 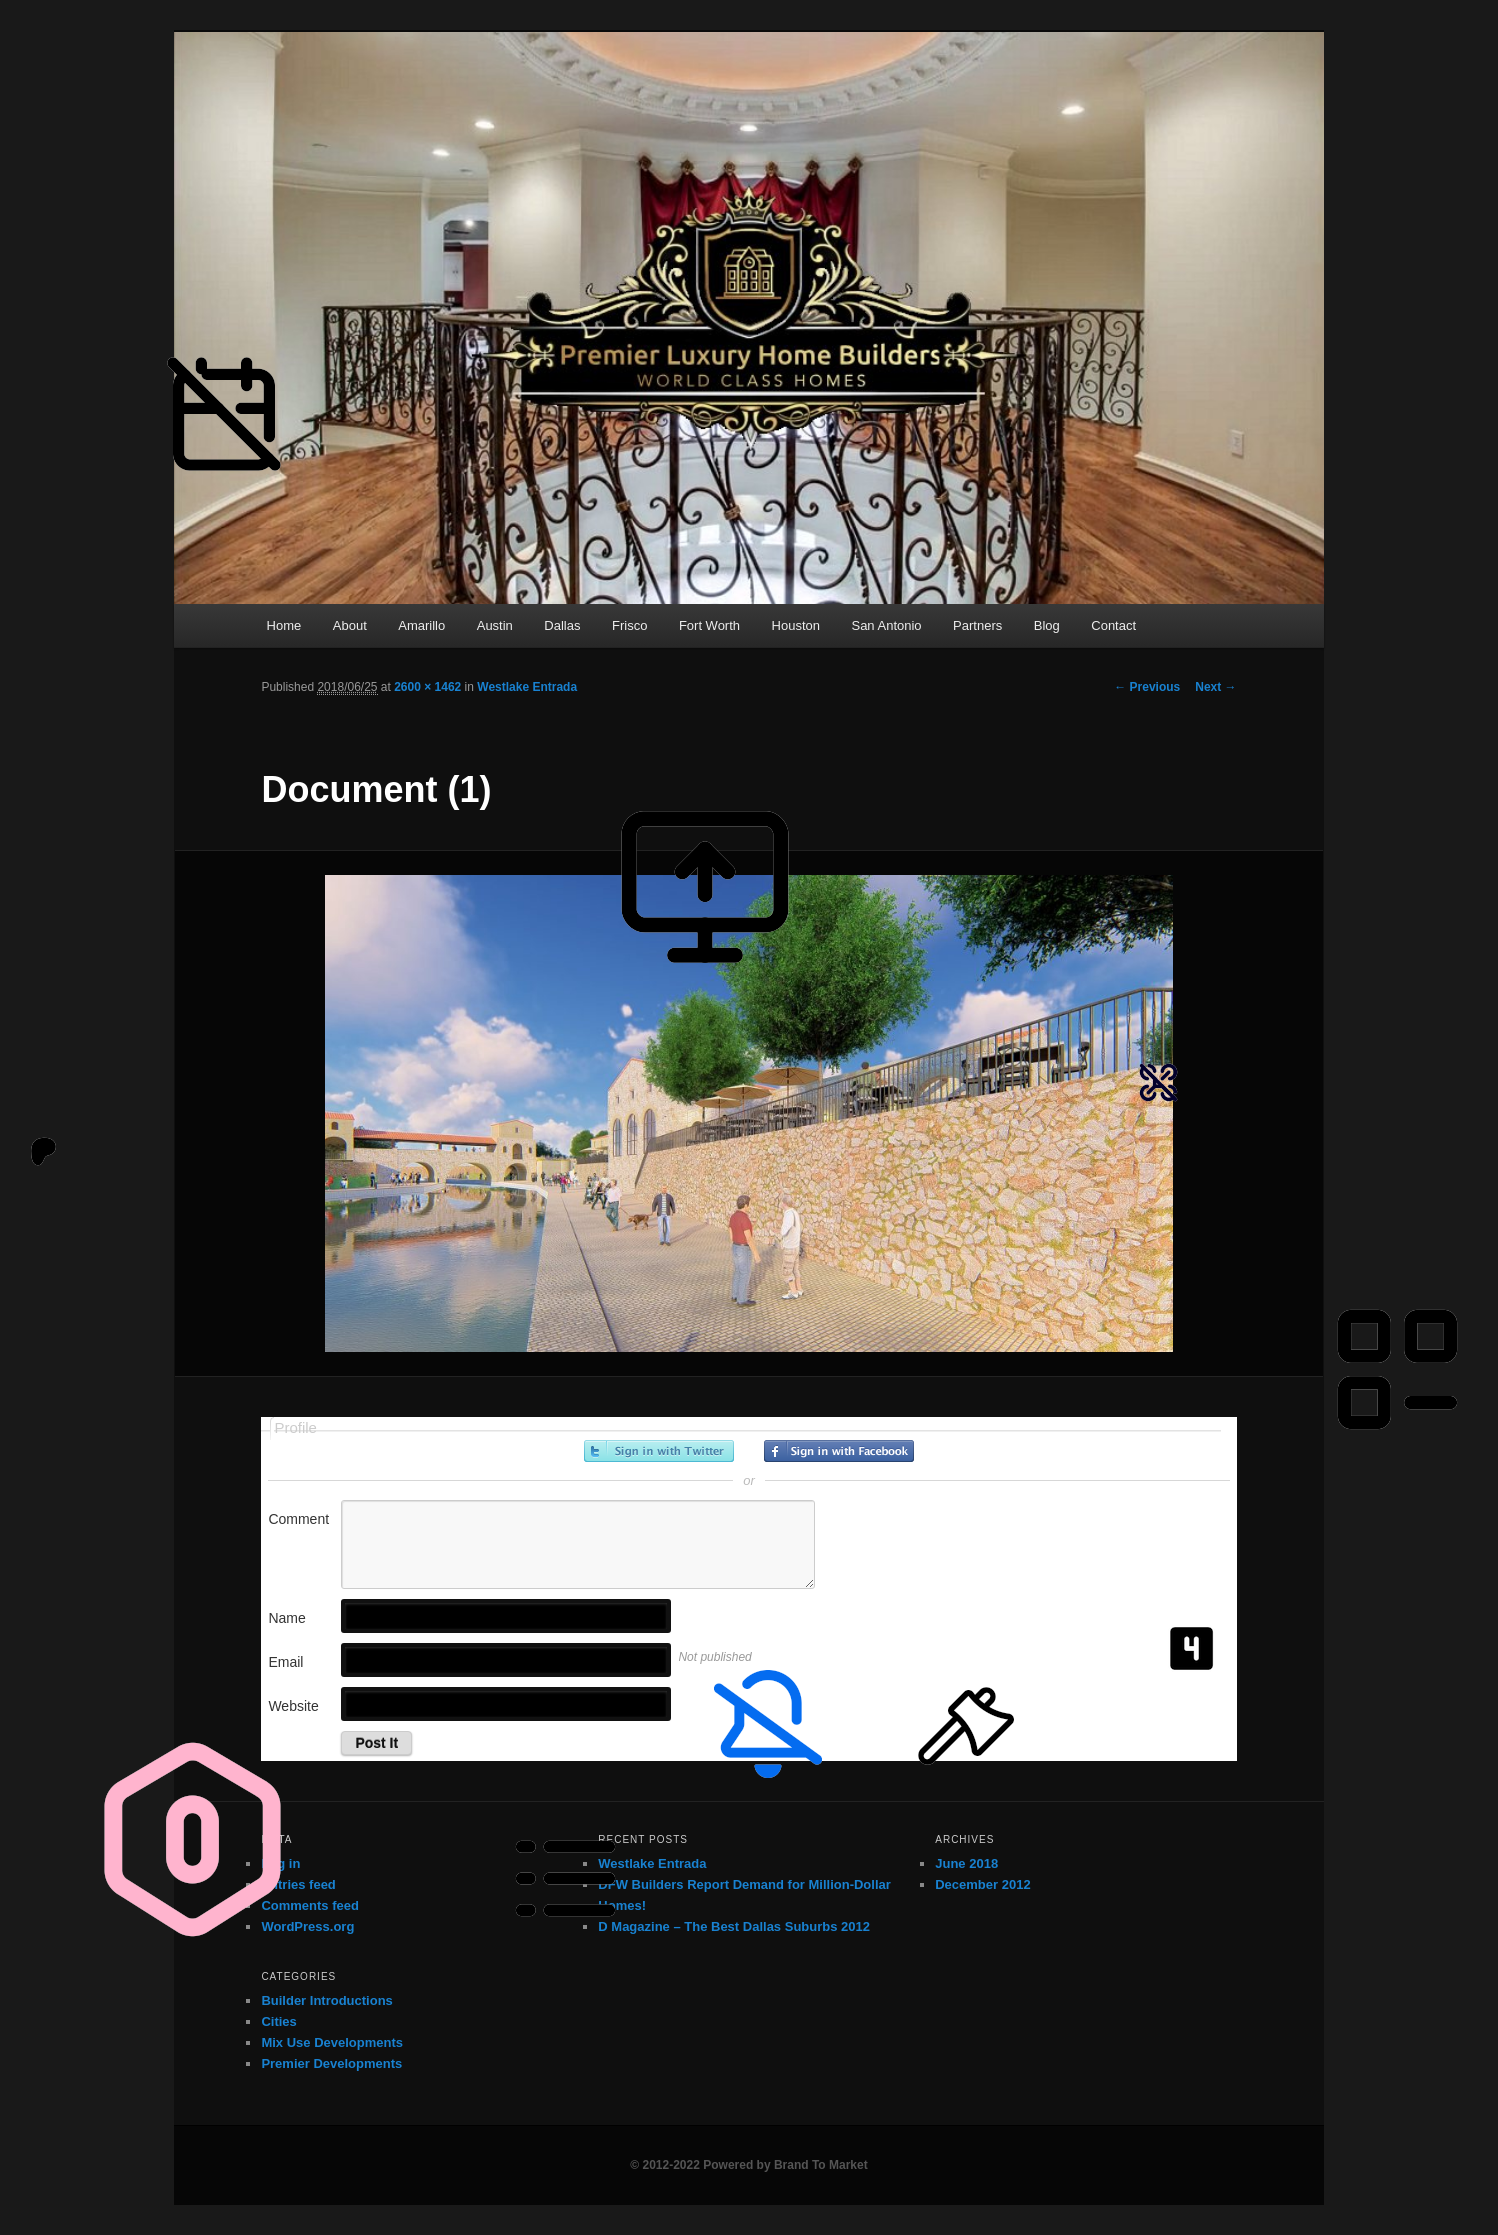 I want to click on remove an item from grid view, so click(x=1397, y=1369).